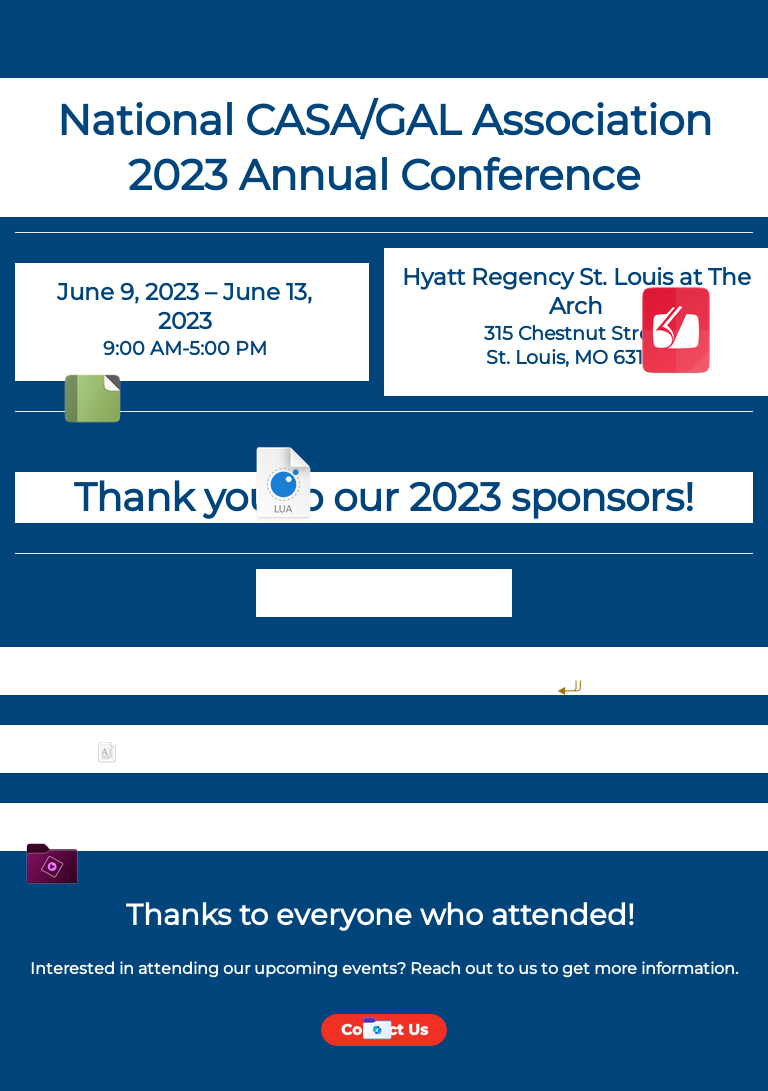 The height and width of the screenshot is (1091, 768). I want to click on open a rich text document, so click(107, 752).